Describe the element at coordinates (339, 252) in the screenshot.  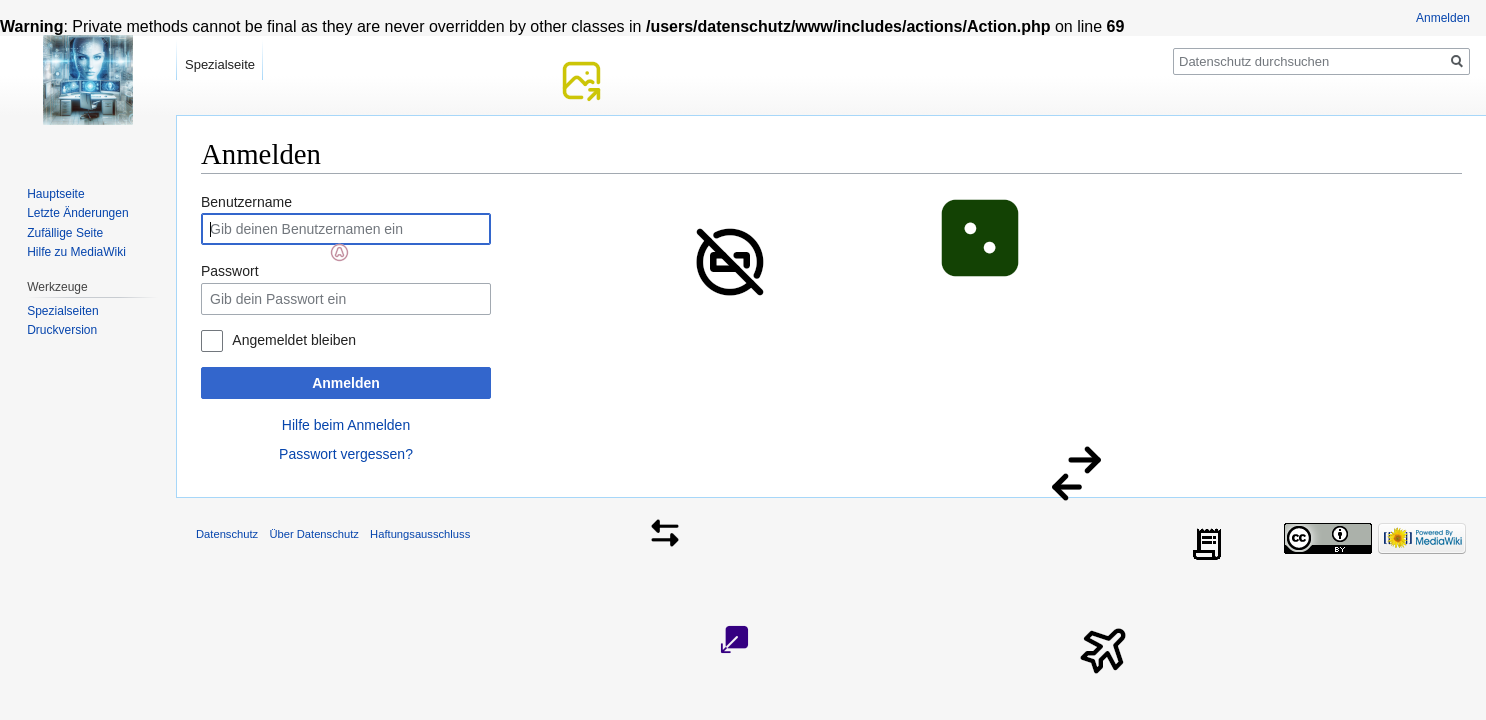
I see `sign in with OAuth authentication` at that location.